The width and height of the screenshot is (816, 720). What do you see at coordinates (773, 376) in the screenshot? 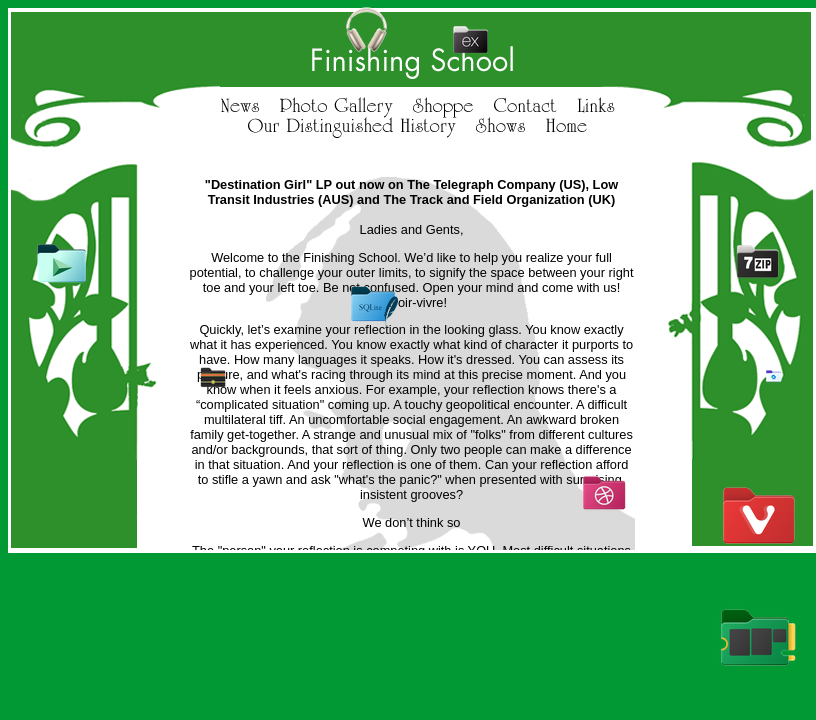
I see `open folder containing Microsoft Copilot files` at bounding box center [773, 376].